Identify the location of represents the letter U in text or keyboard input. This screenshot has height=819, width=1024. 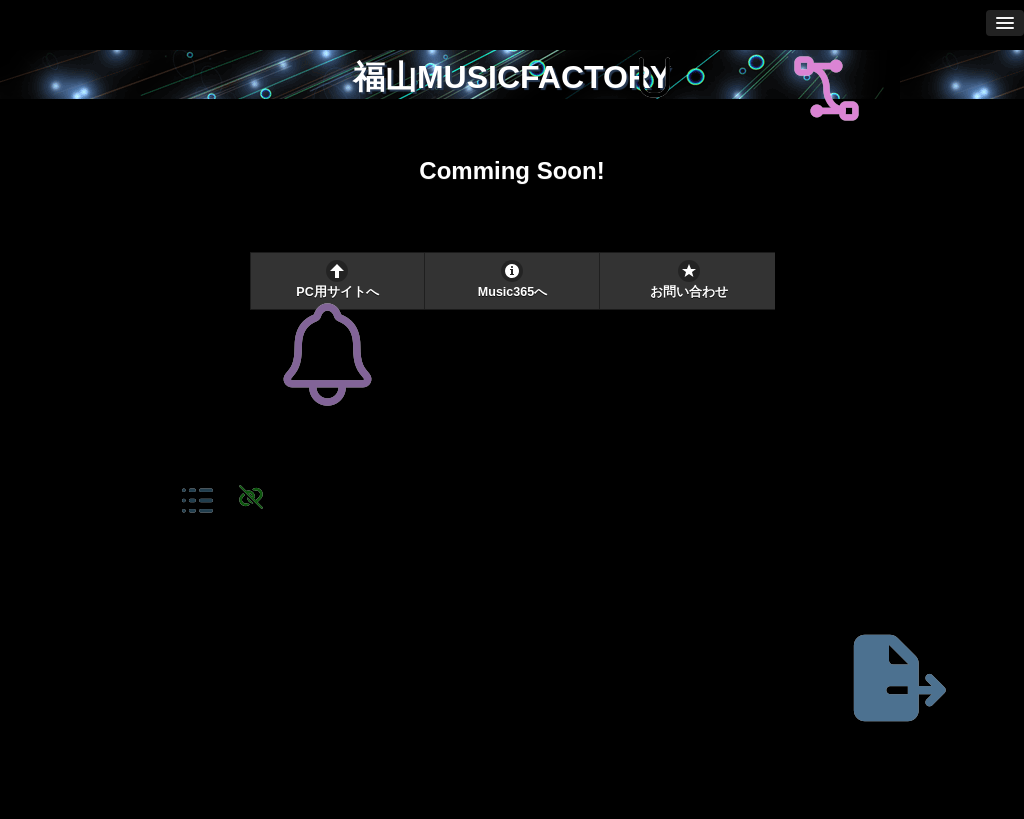
(654, 77).